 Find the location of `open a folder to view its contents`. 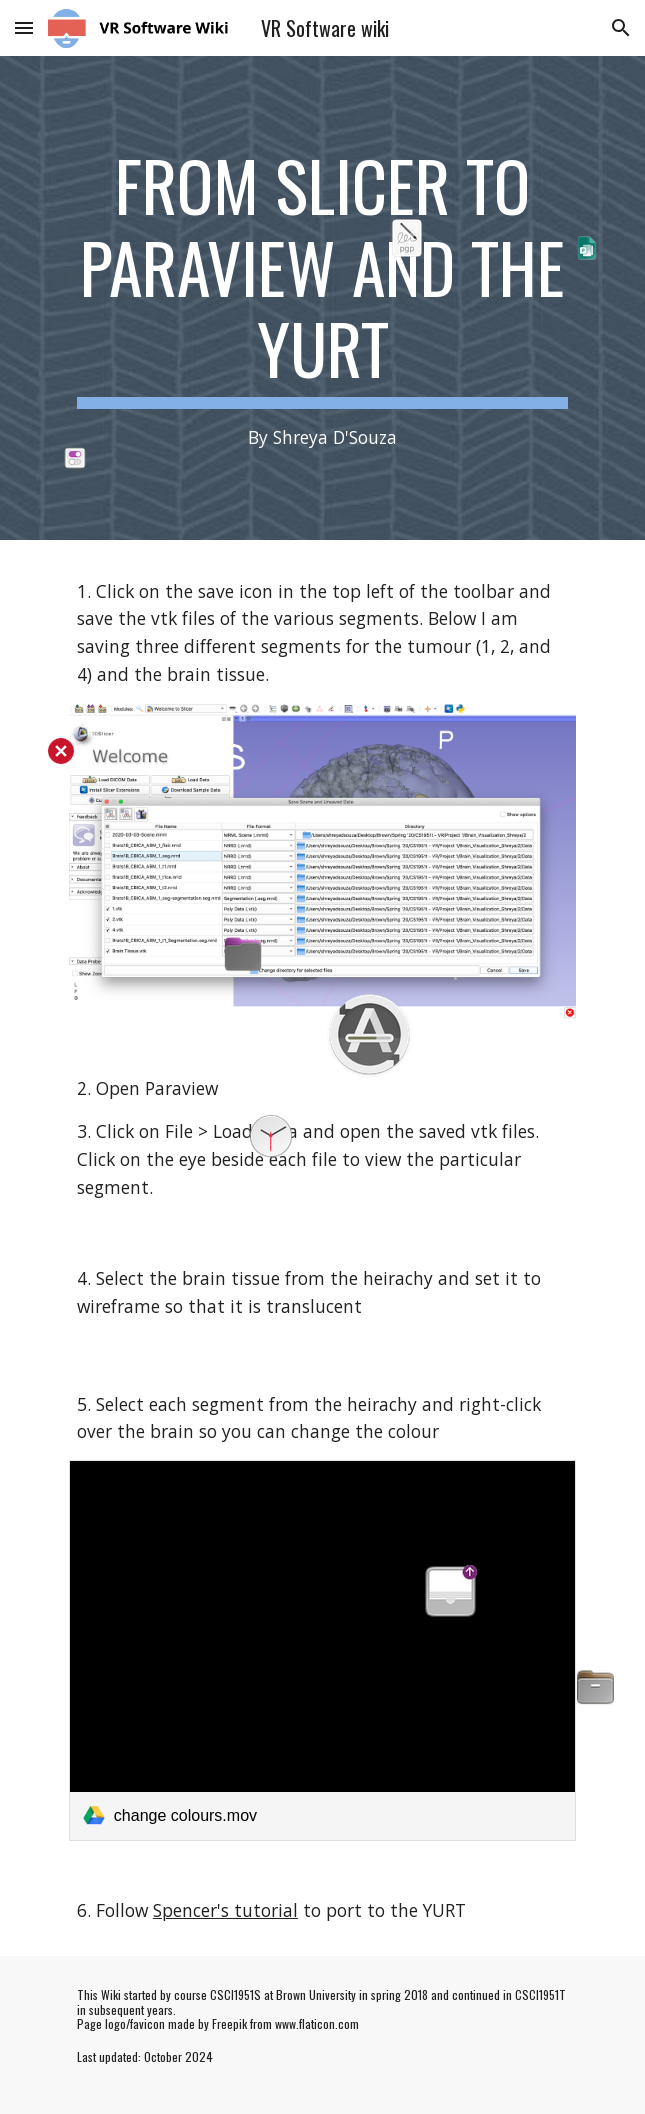

open a folder to view its contents is located at coordinates (243, 954).